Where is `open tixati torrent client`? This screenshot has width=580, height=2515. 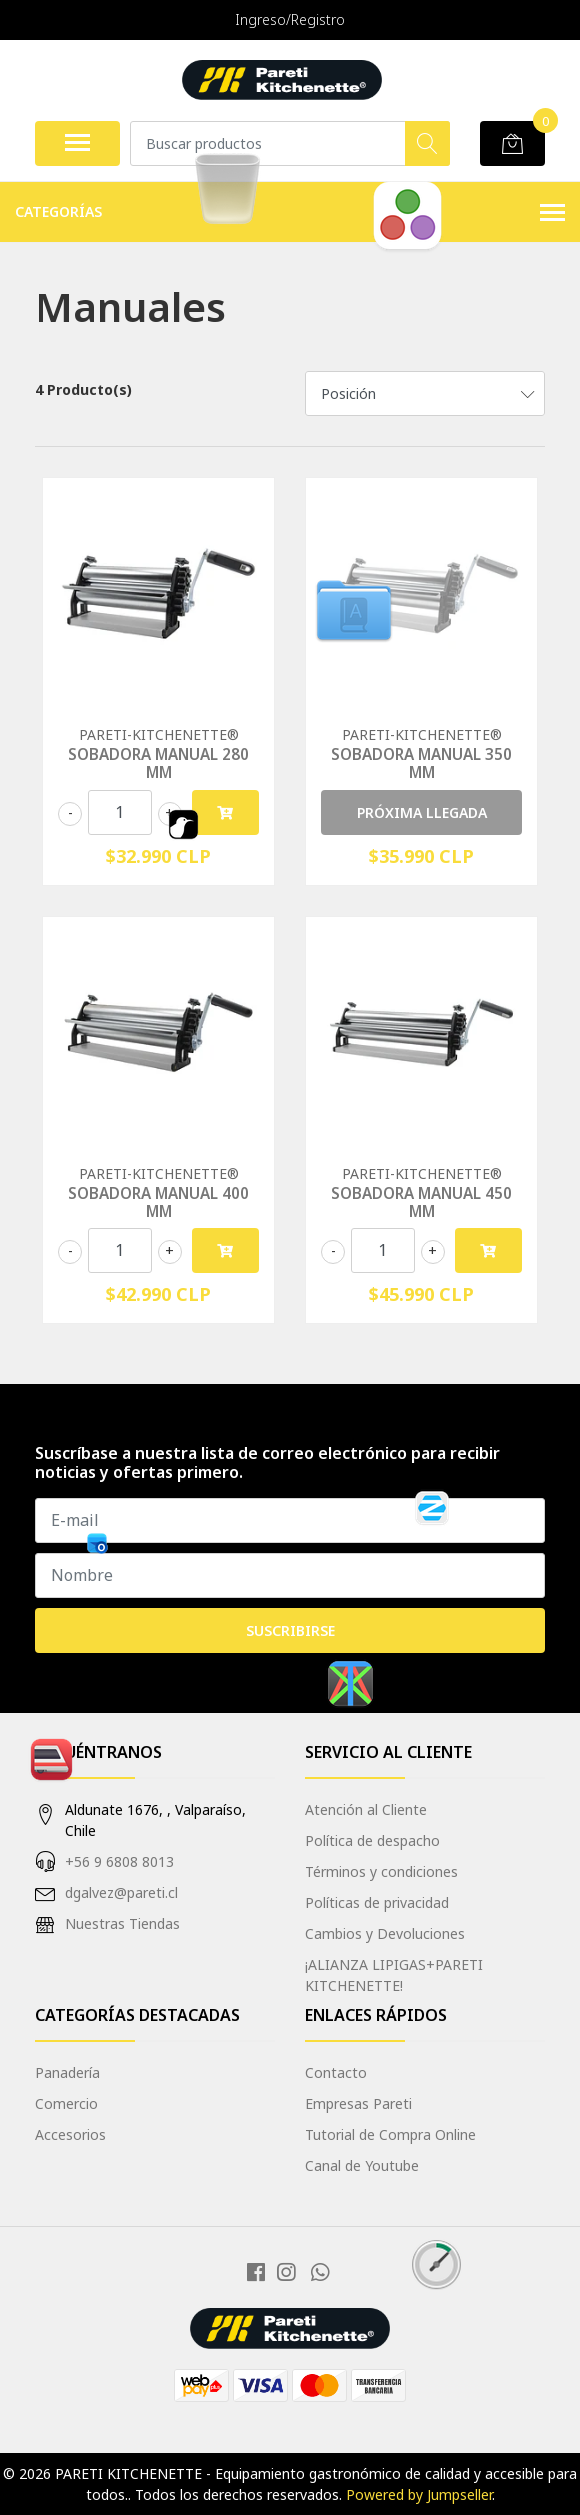 open tixati torrent client is located at coordinates (350, 1683).